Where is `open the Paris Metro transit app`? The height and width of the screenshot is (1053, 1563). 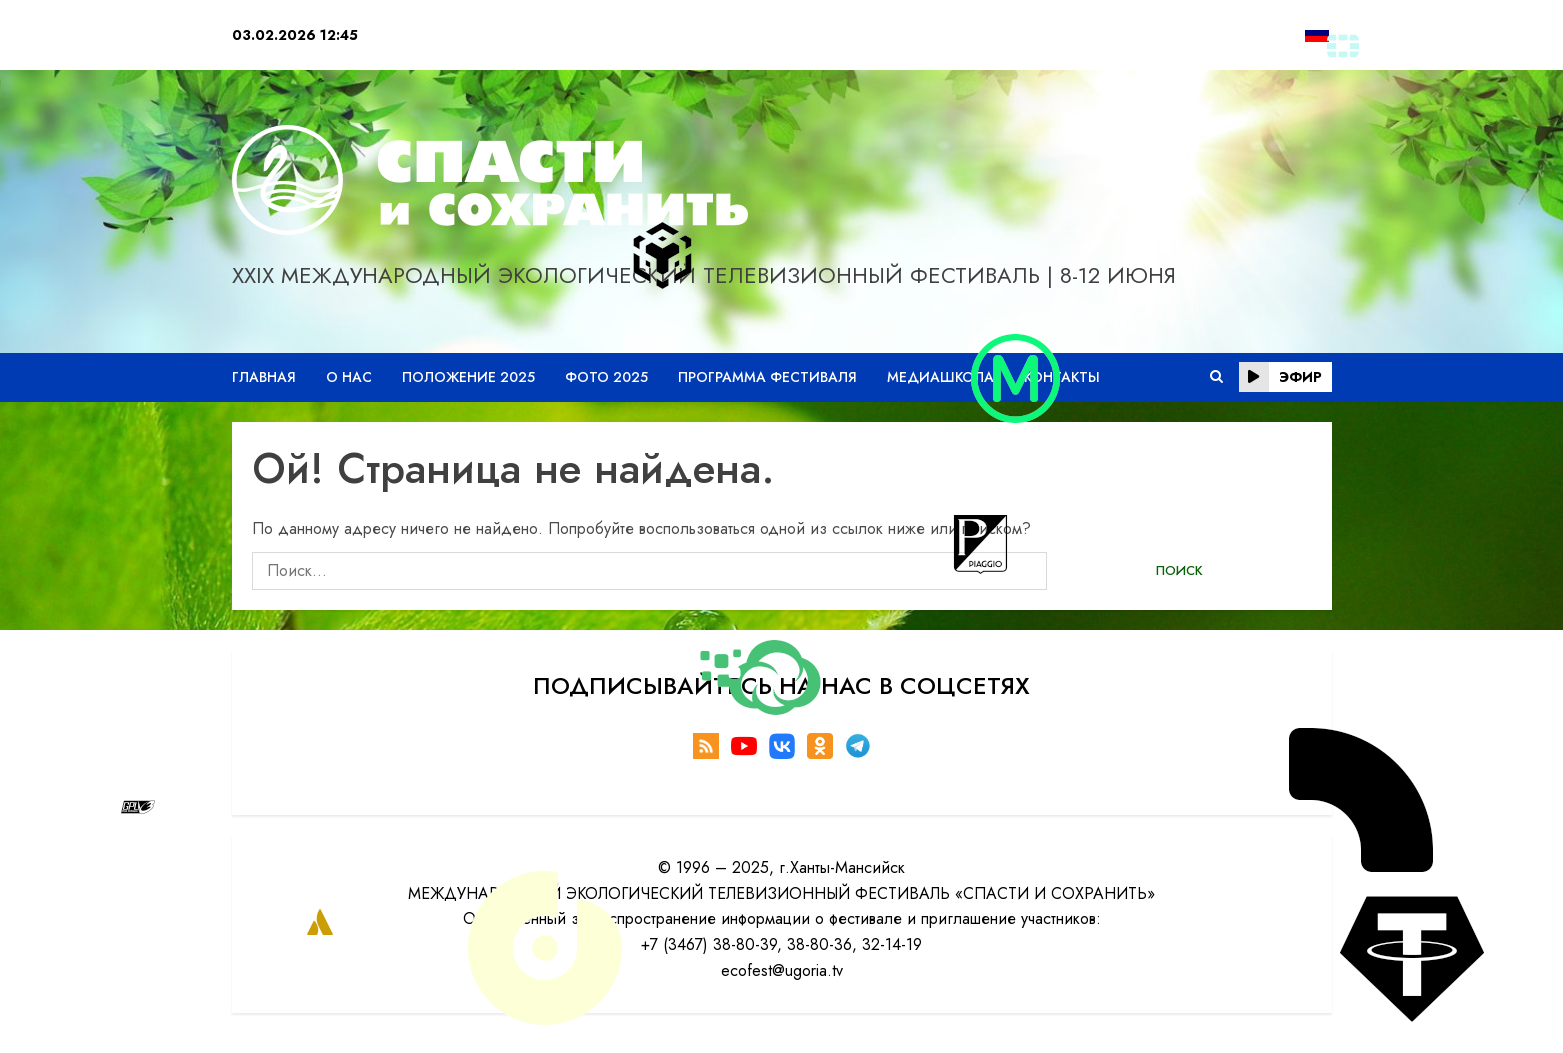
open the Paris Metro transit app is located at coordinates (1015, 378).